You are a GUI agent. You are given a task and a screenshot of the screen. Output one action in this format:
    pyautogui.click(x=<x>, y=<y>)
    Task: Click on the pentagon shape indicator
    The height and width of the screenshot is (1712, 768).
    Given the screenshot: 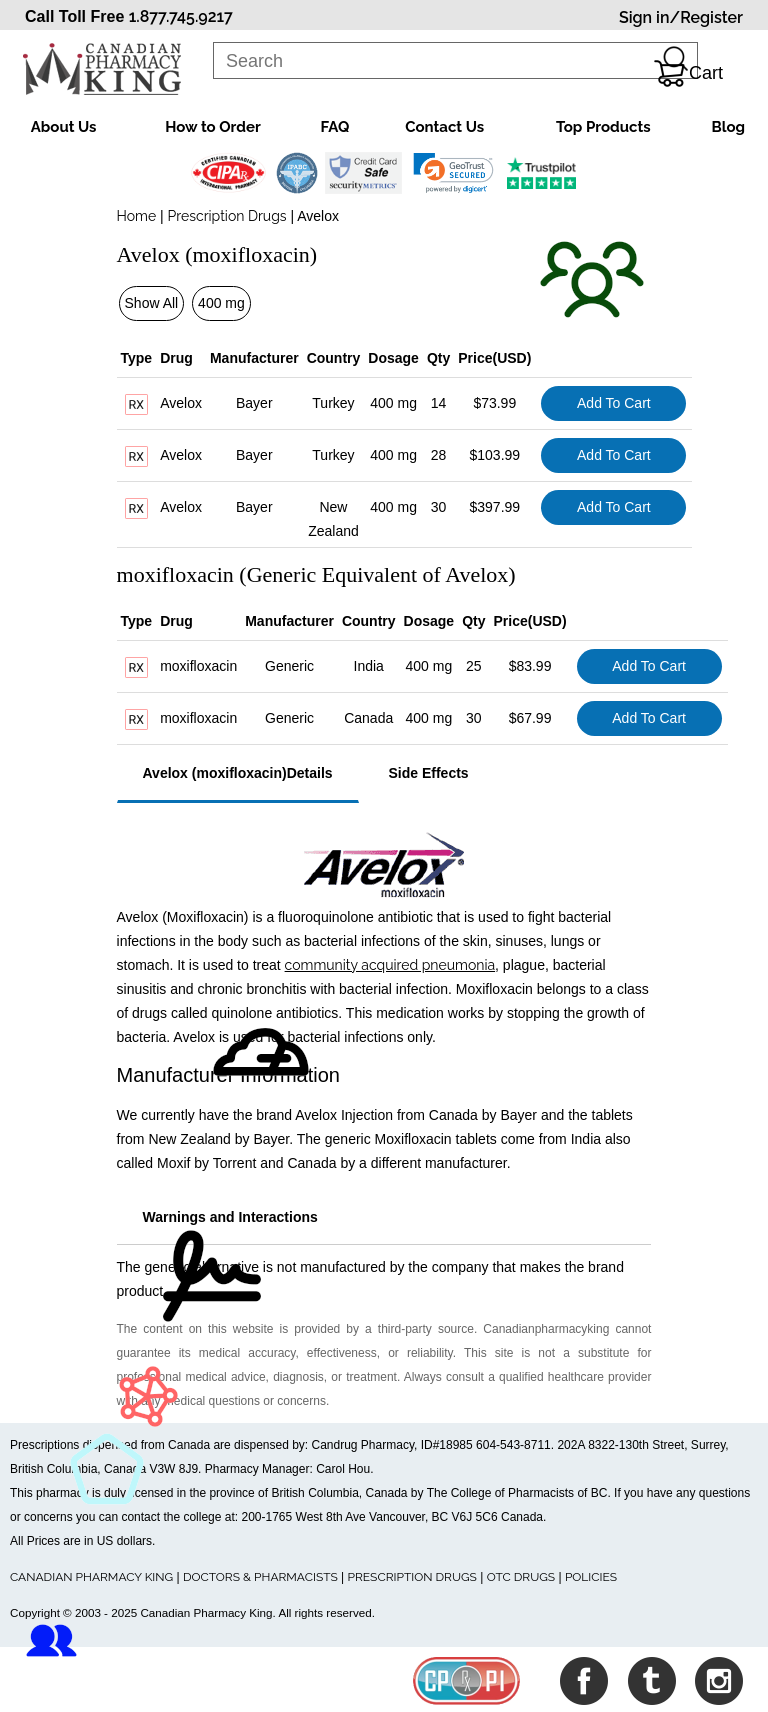 What is the action you would take?
    pyautogui.click(x=107, y=1471)
    